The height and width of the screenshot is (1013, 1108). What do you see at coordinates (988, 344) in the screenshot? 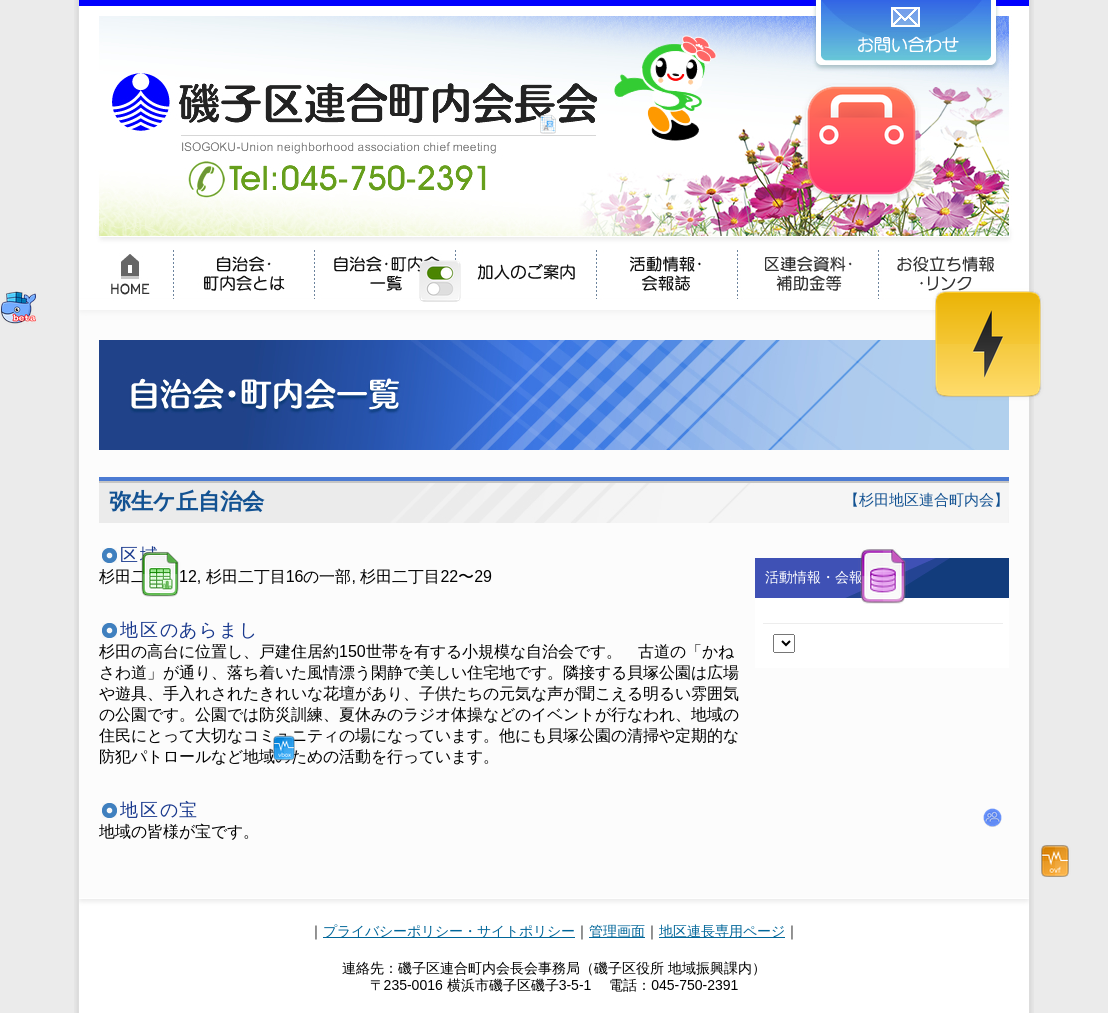
I see `open power management settings` at bounding box center [988, 344].